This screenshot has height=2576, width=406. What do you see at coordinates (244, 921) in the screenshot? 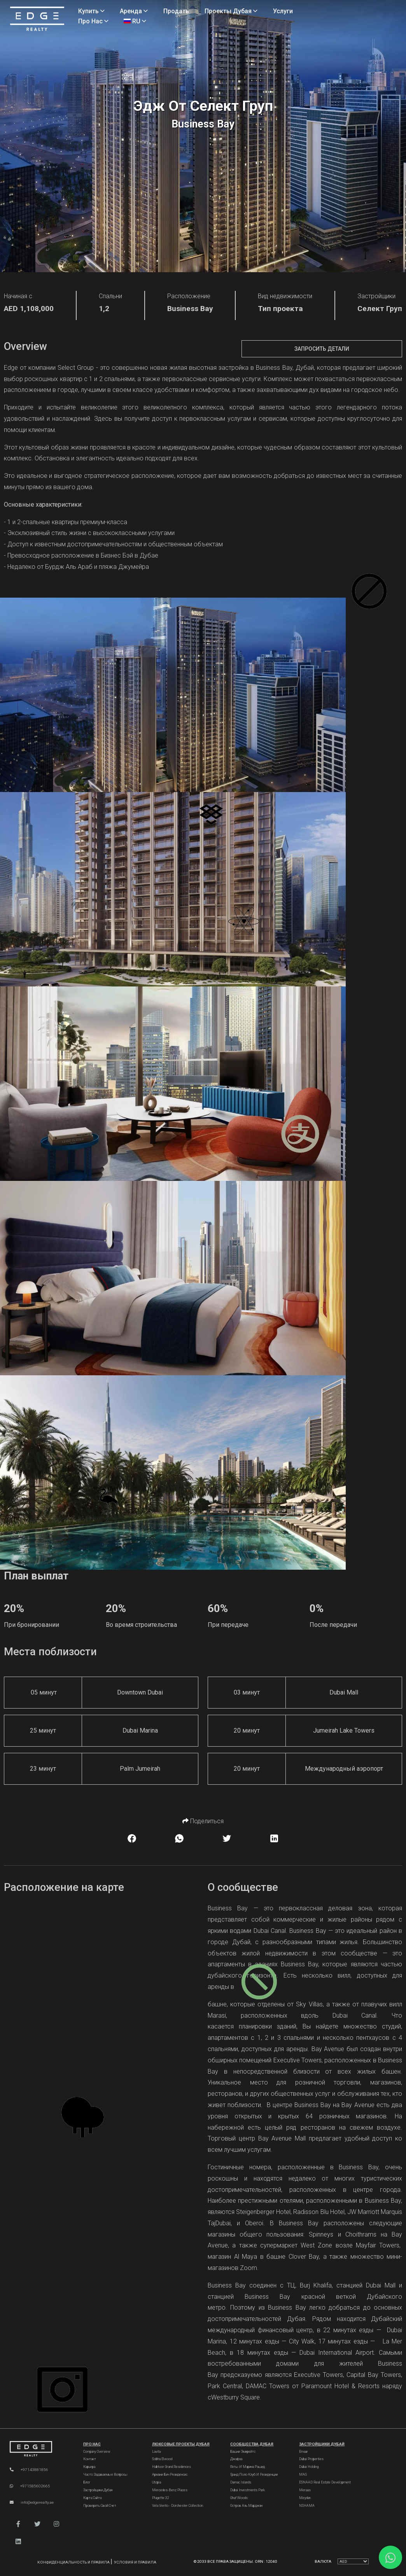
I see `neutralinojs framework logo` at bounding box center [244, 921].